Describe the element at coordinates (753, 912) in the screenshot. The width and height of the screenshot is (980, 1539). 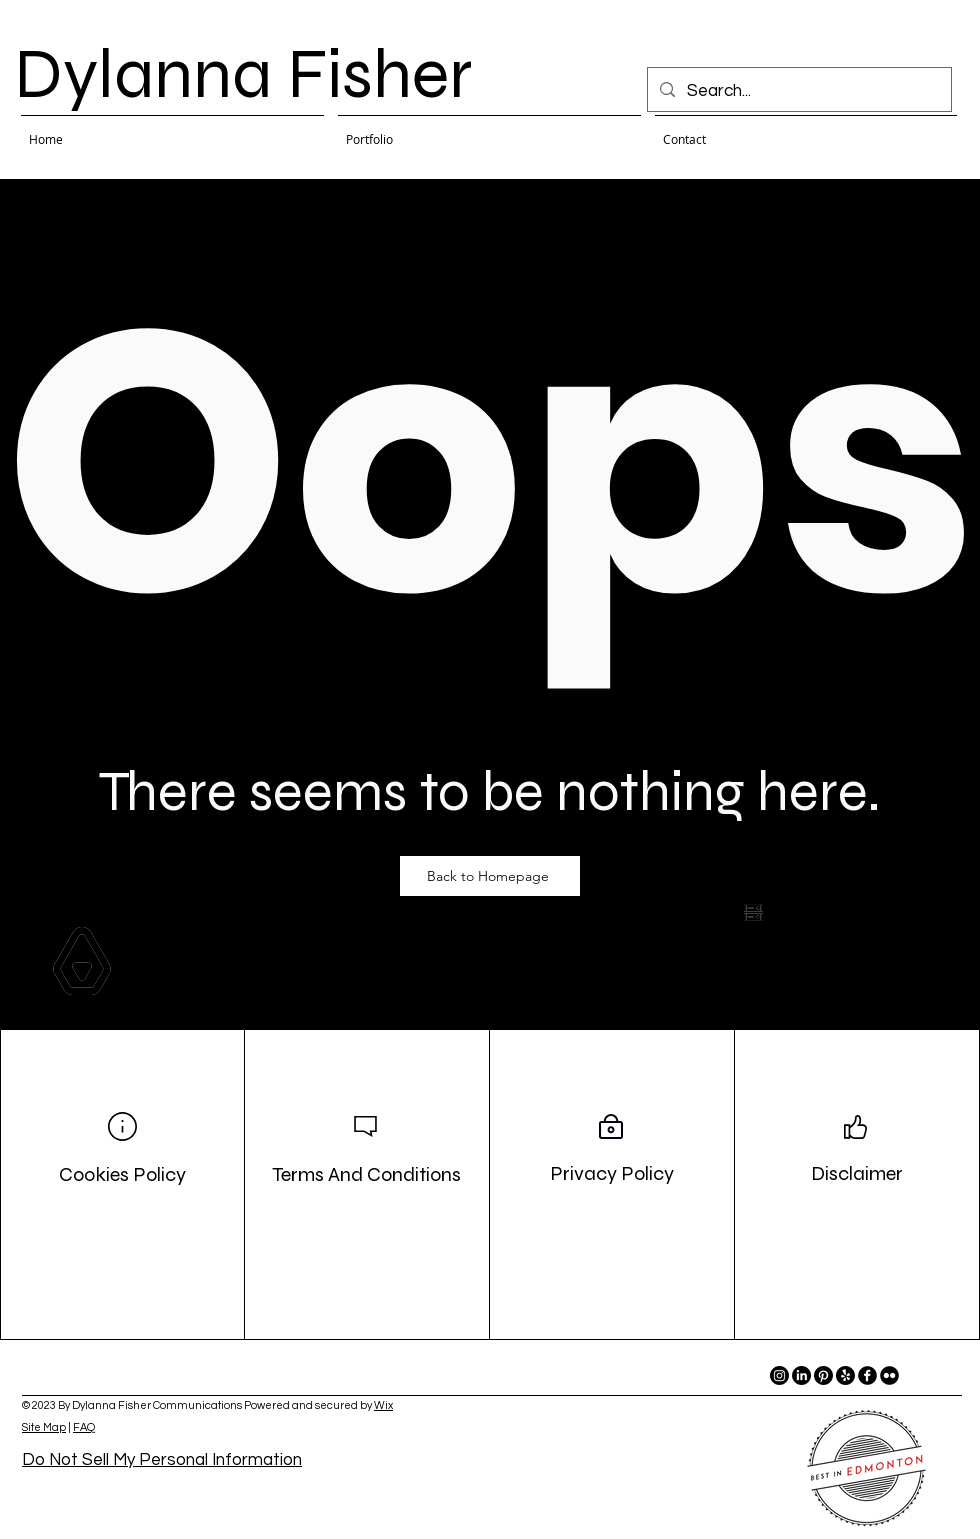
I see `google cloud storage service logo` at that location.